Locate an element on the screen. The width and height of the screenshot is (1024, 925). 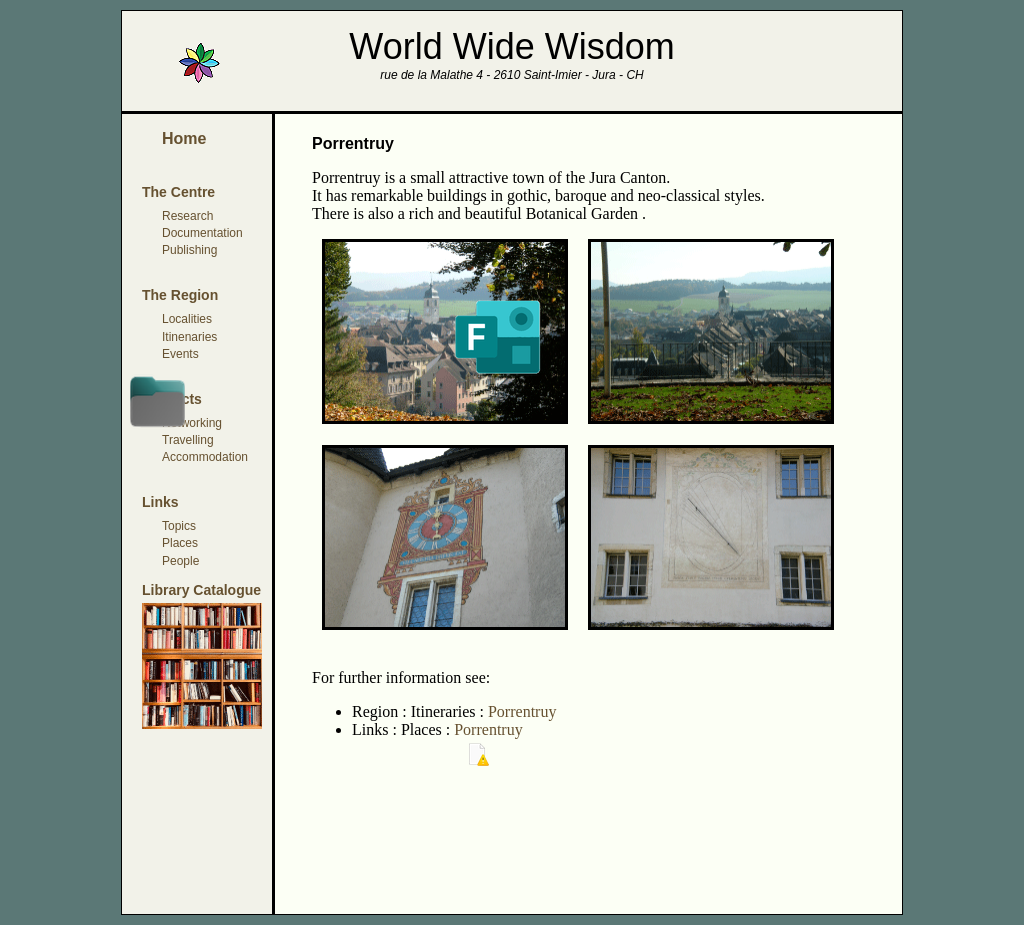
drop file here to move into folder is located at coordinates (157, 401).